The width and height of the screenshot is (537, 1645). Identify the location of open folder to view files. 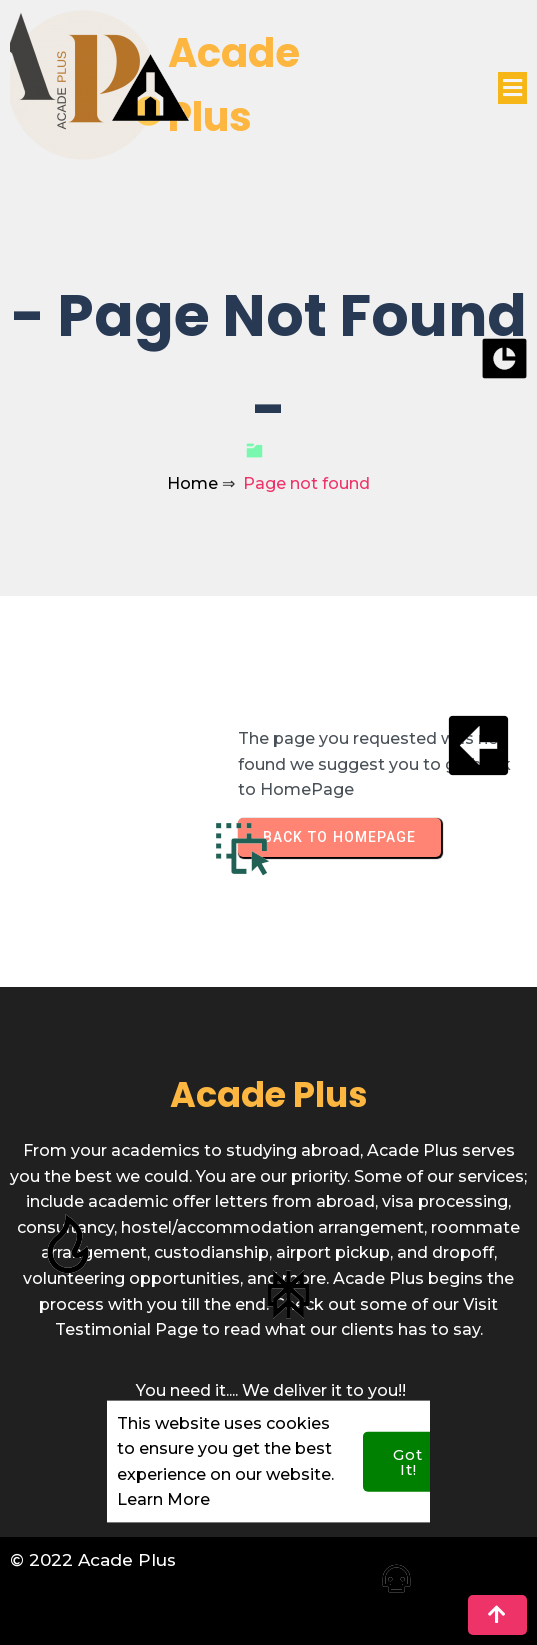
(254, 450).